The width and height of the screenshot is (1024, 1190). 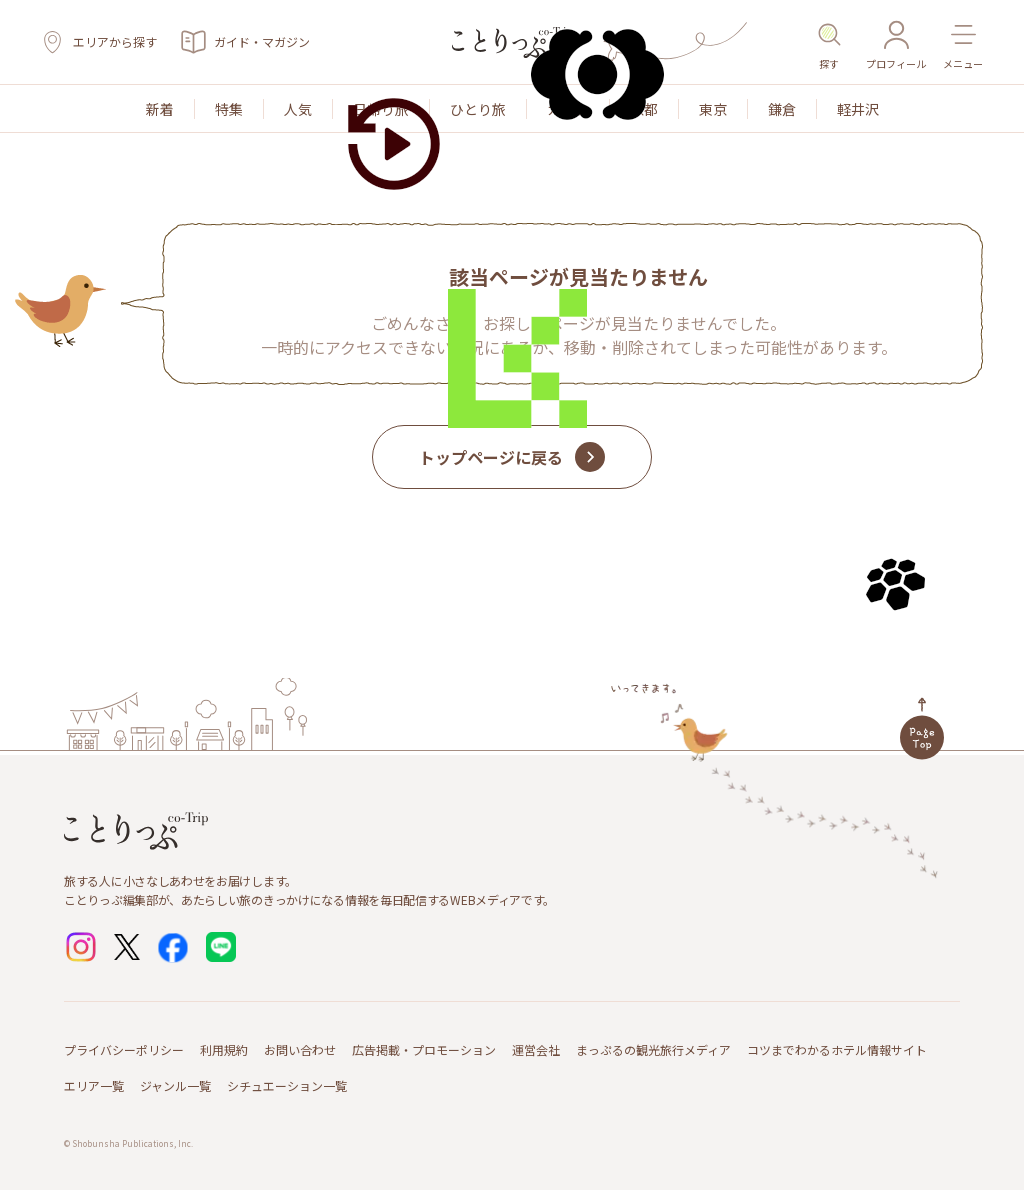 I want to click on H3 geospatial indexing system logo, so click(x=895, y=584).